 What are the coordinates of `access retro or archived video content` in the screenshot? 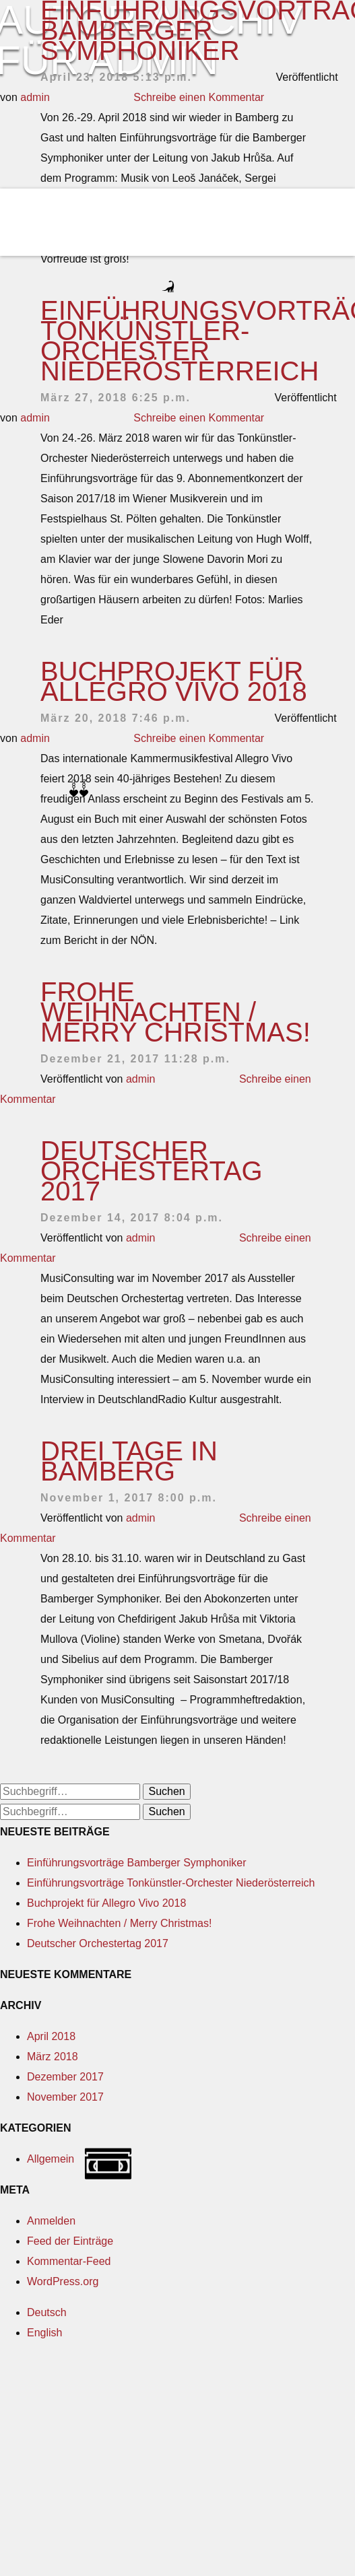 It's located at (108, 2165).